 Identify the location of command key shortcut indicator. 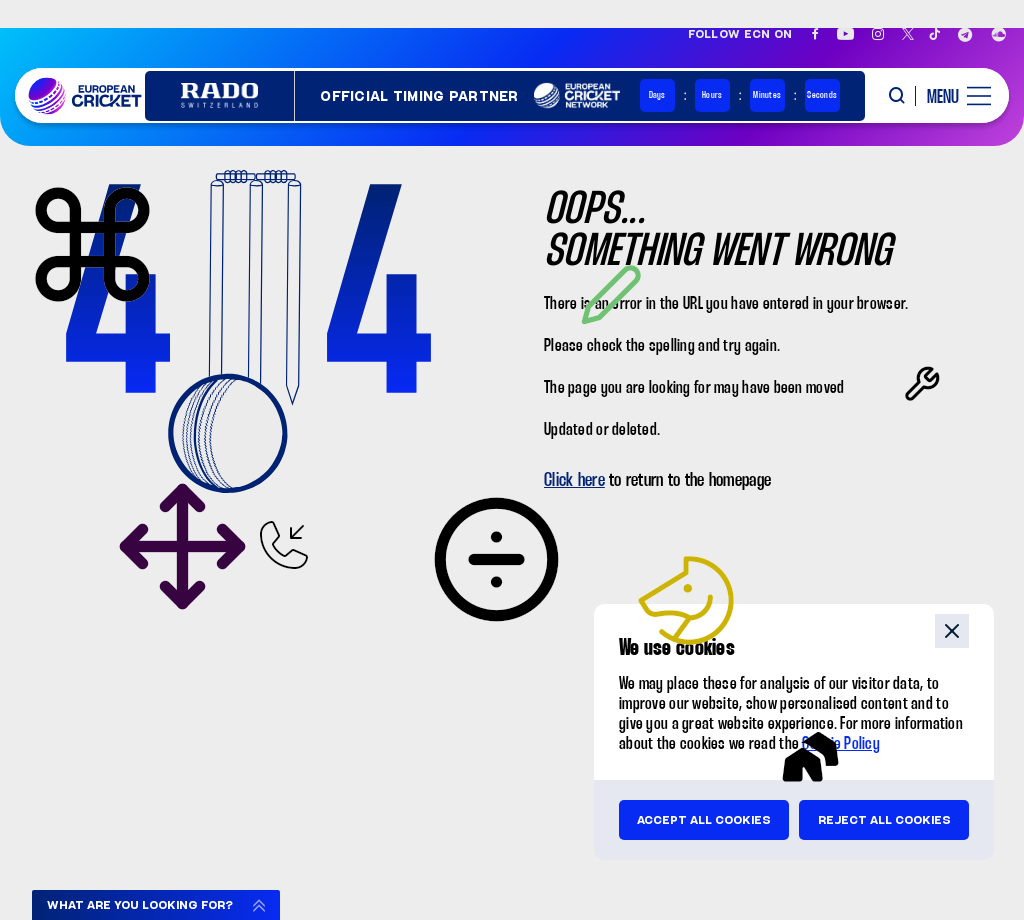
(92, 244).